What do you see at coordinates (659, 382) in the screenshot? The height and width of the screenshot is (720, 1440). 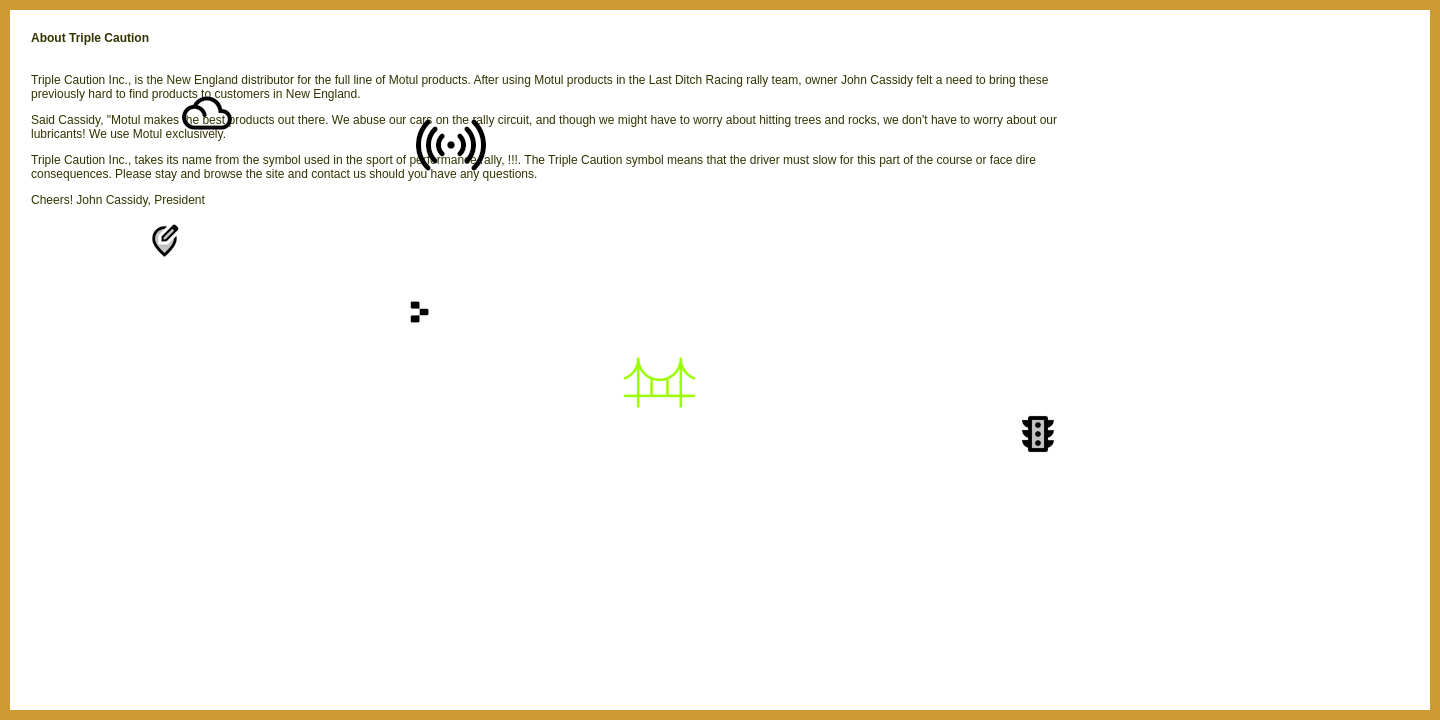 I see `view bridge or crossing information` at bounding box center [659, 382].